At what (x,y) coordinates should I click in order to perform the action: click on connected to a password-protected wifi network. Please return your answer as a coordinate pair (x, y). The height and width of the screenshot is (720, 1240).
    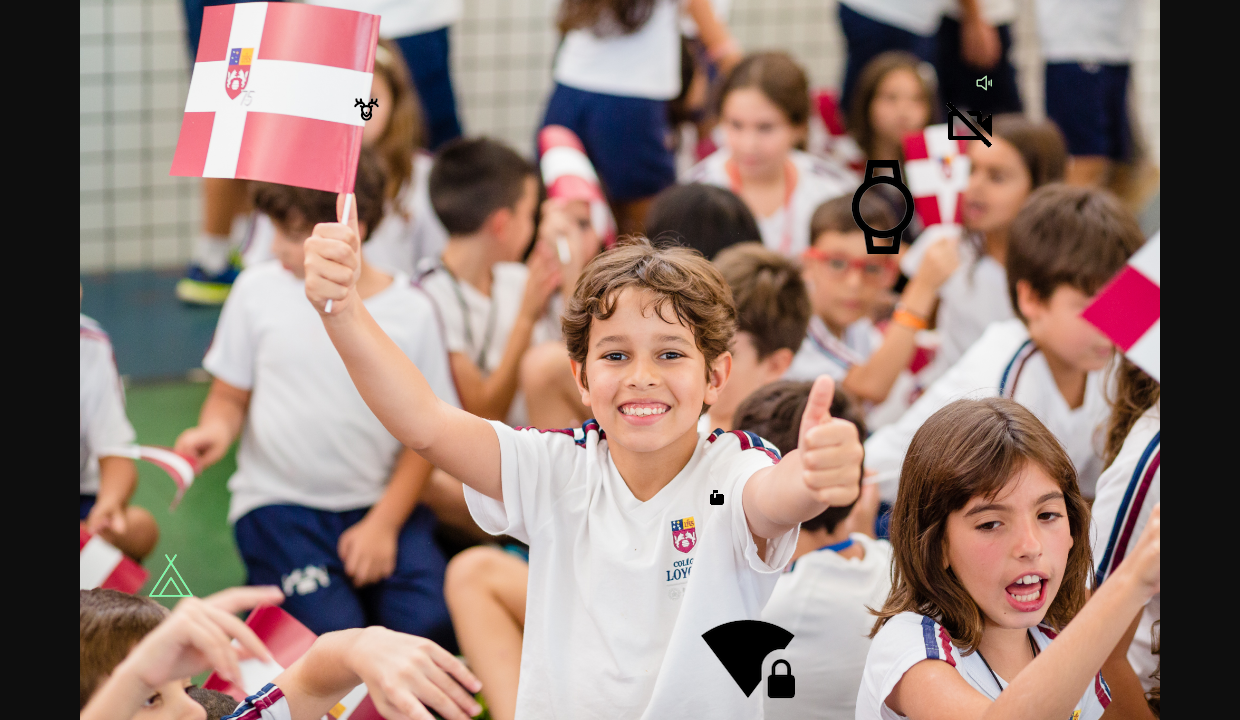
    Looking at the image, I should click on (748, 659).